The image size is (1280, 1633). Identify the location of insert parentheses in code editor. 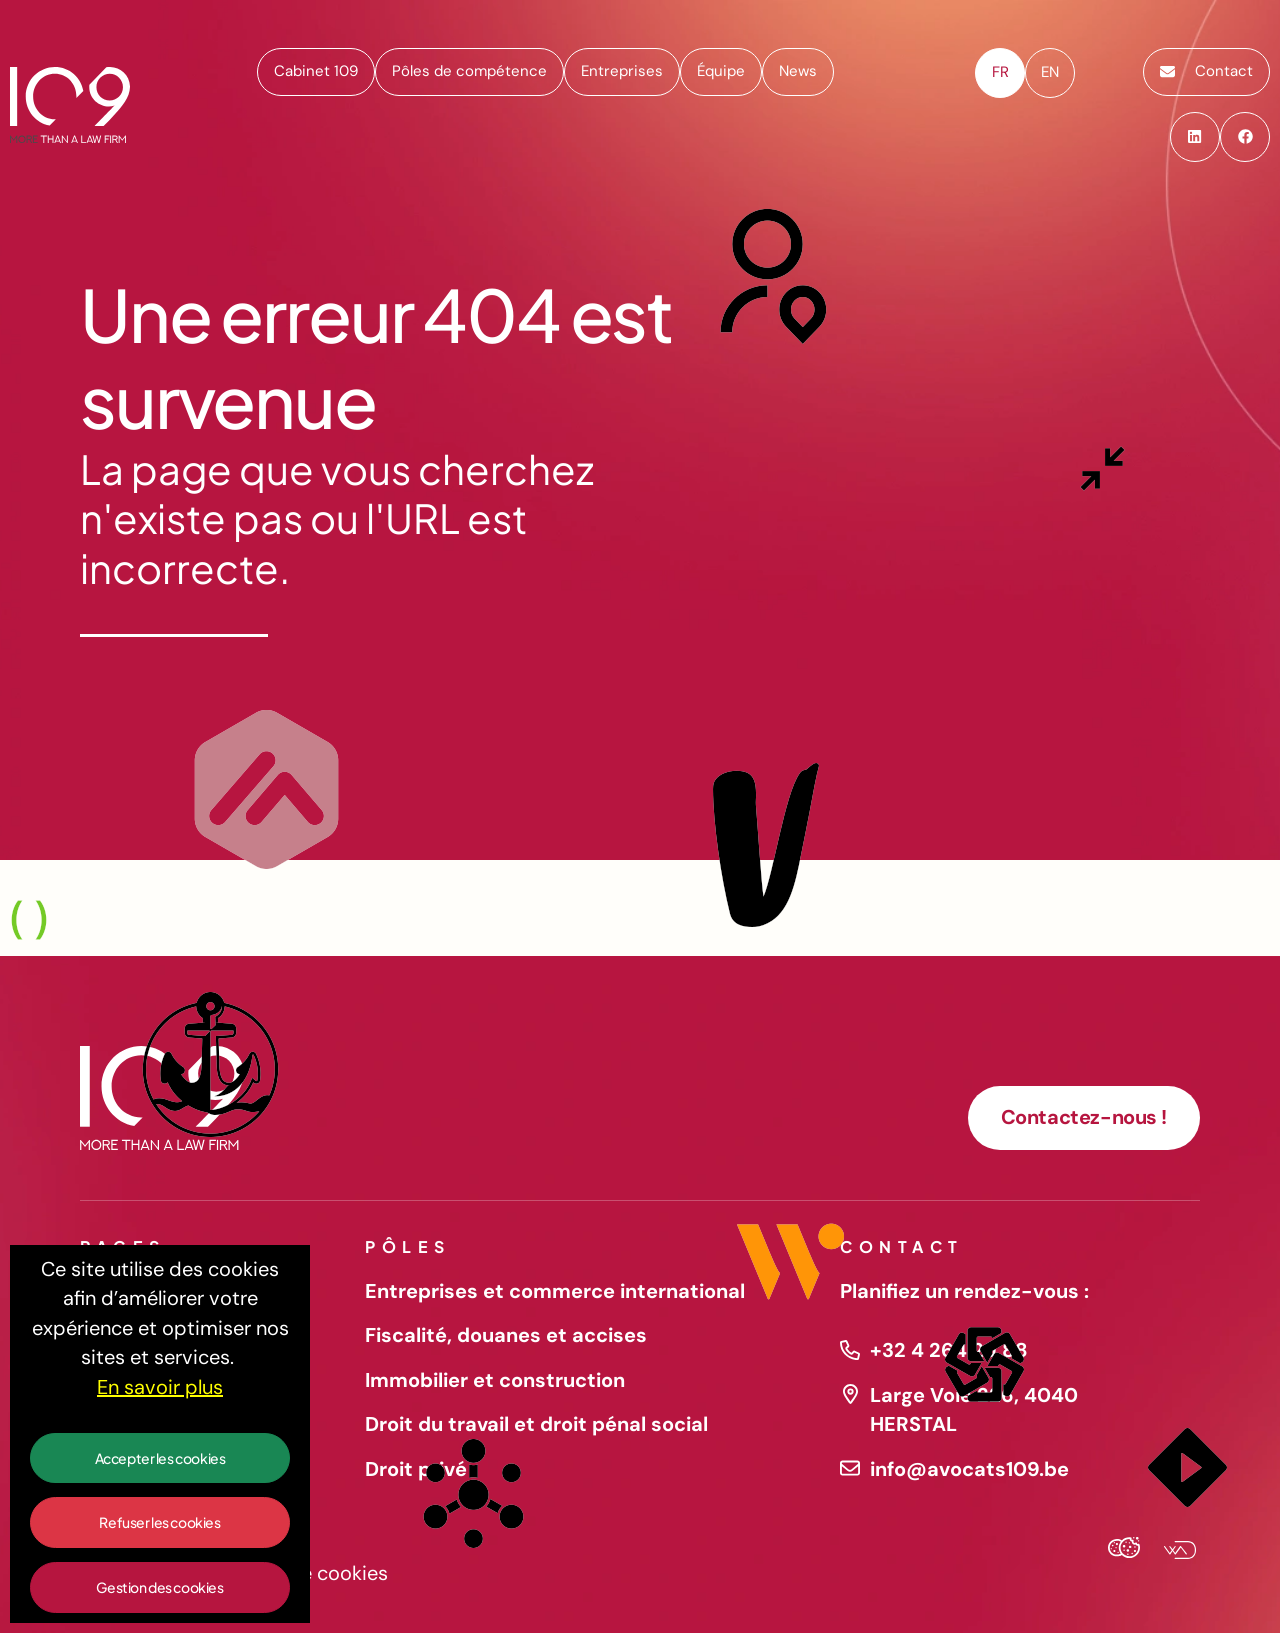
(29, 920).